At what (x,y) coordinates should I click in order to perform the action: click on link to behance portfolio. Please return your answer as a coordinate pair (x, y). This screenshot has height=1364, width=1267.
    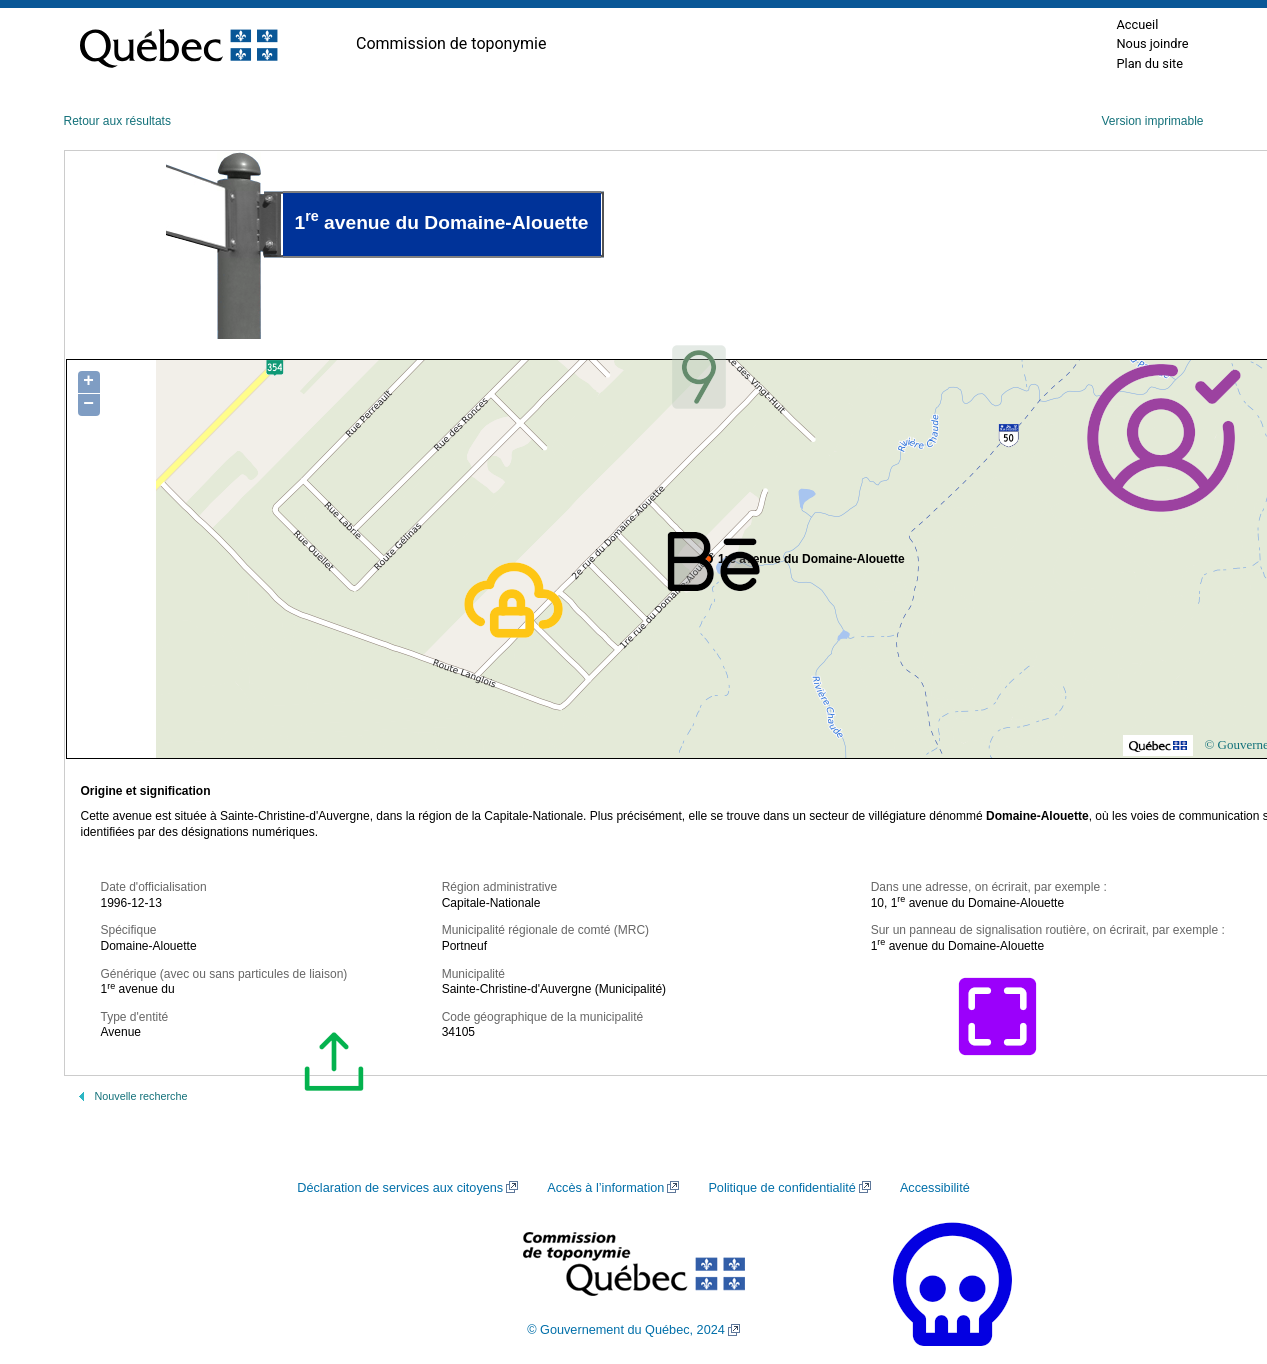
    Looking at the image, I should click on (710, 561).